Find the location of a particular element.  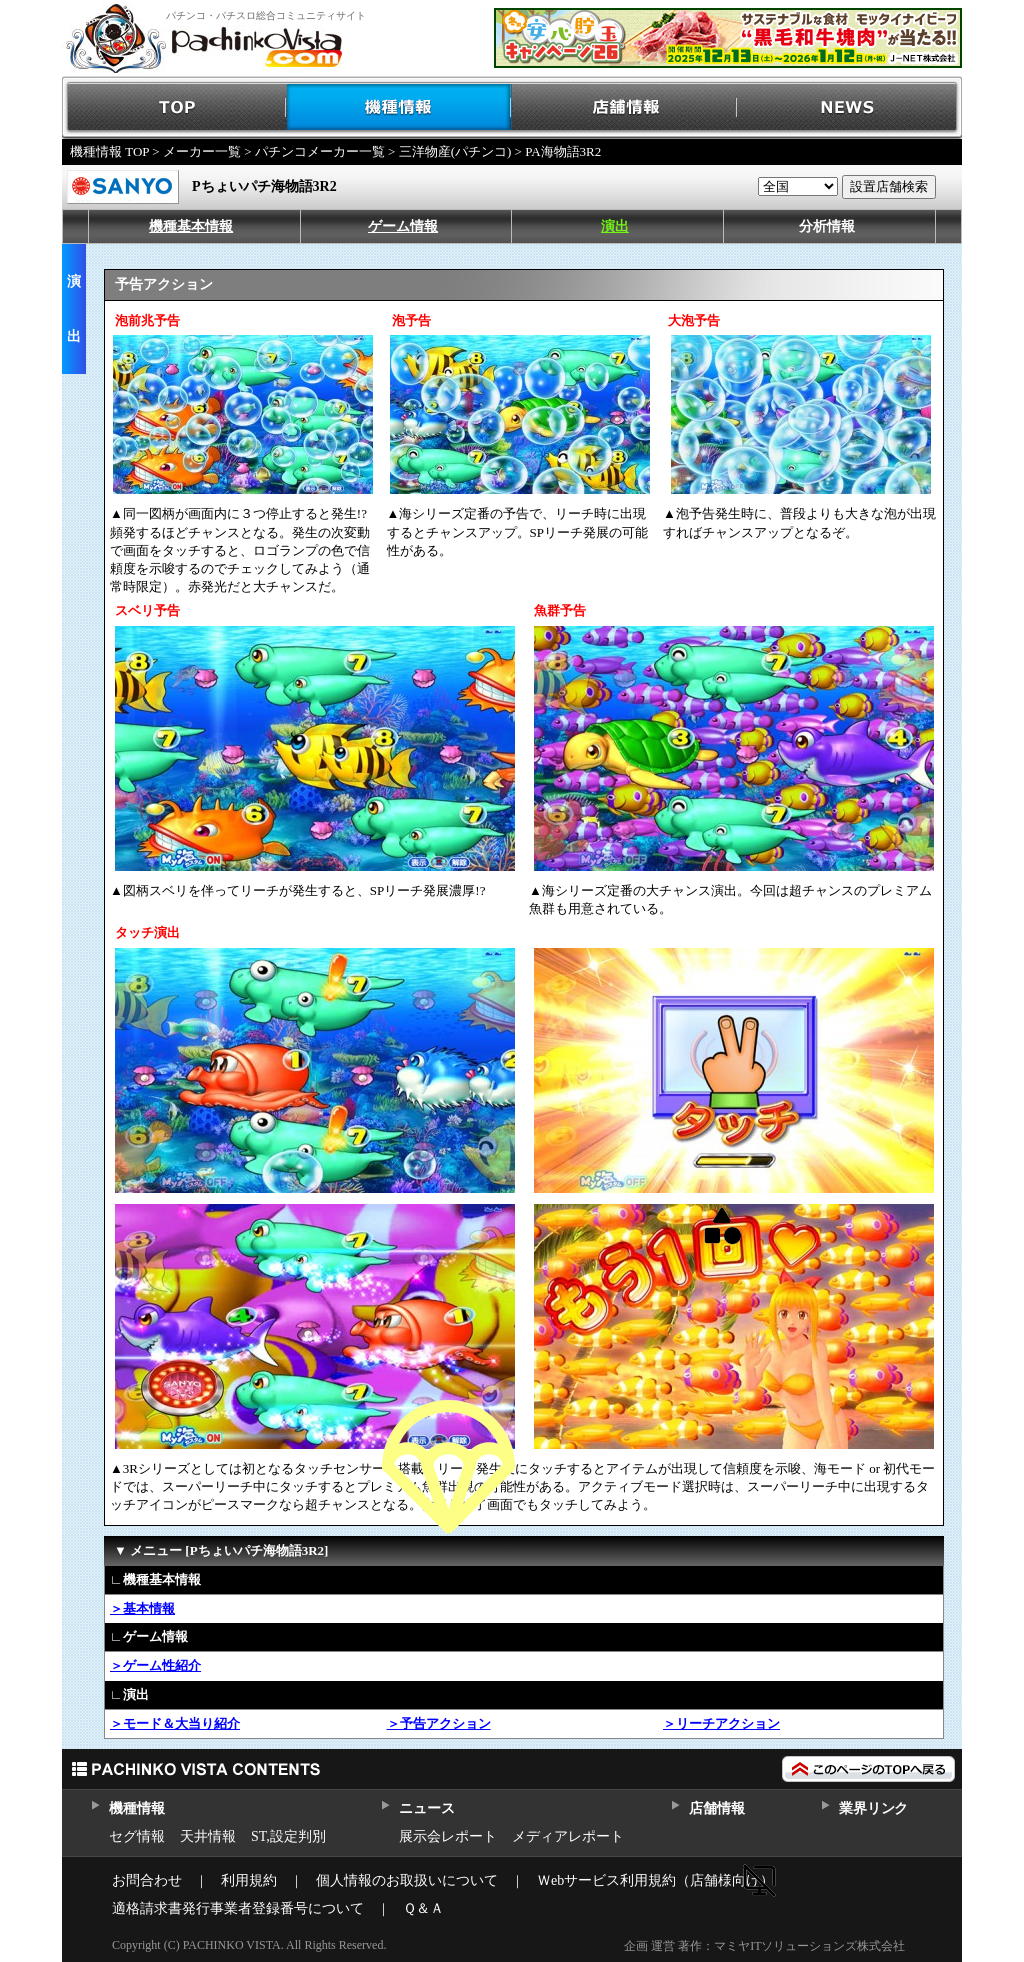

access emergency or backup support options is located at coordinates (448, 1466).